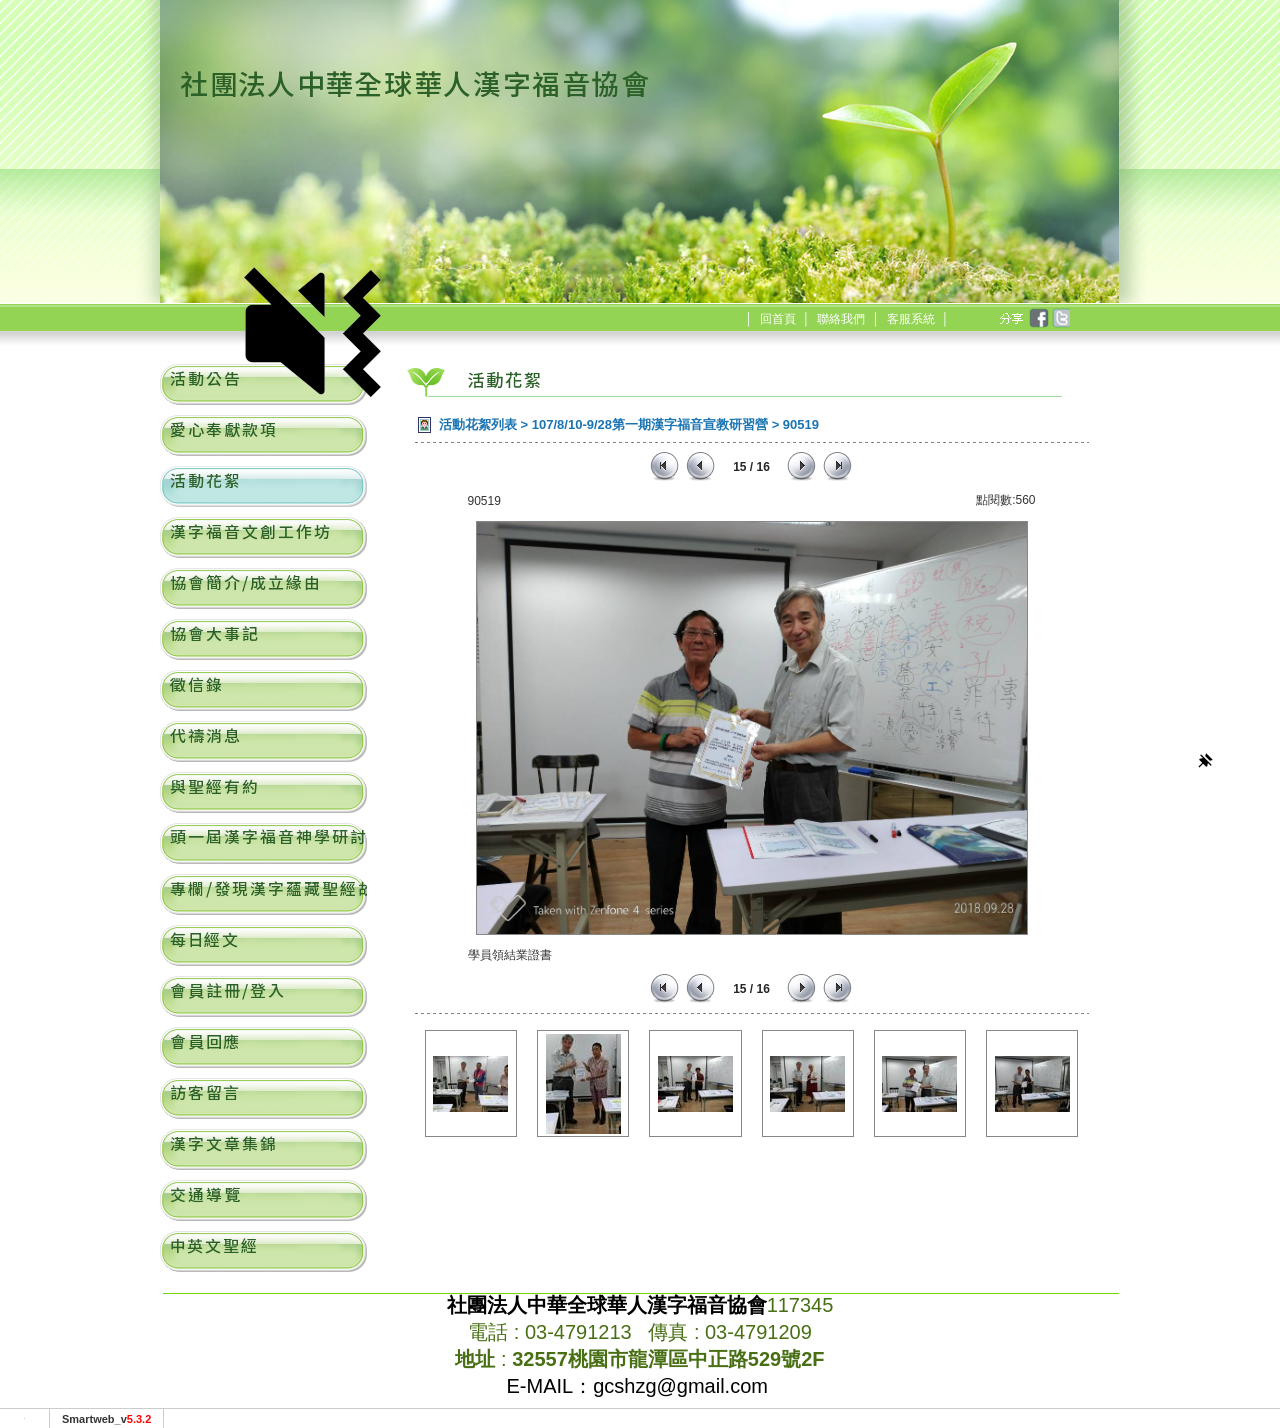 This screenshot has height=1428, width=1280. I want to click on mute sound and enable vibrate mode, so click(317, 333).